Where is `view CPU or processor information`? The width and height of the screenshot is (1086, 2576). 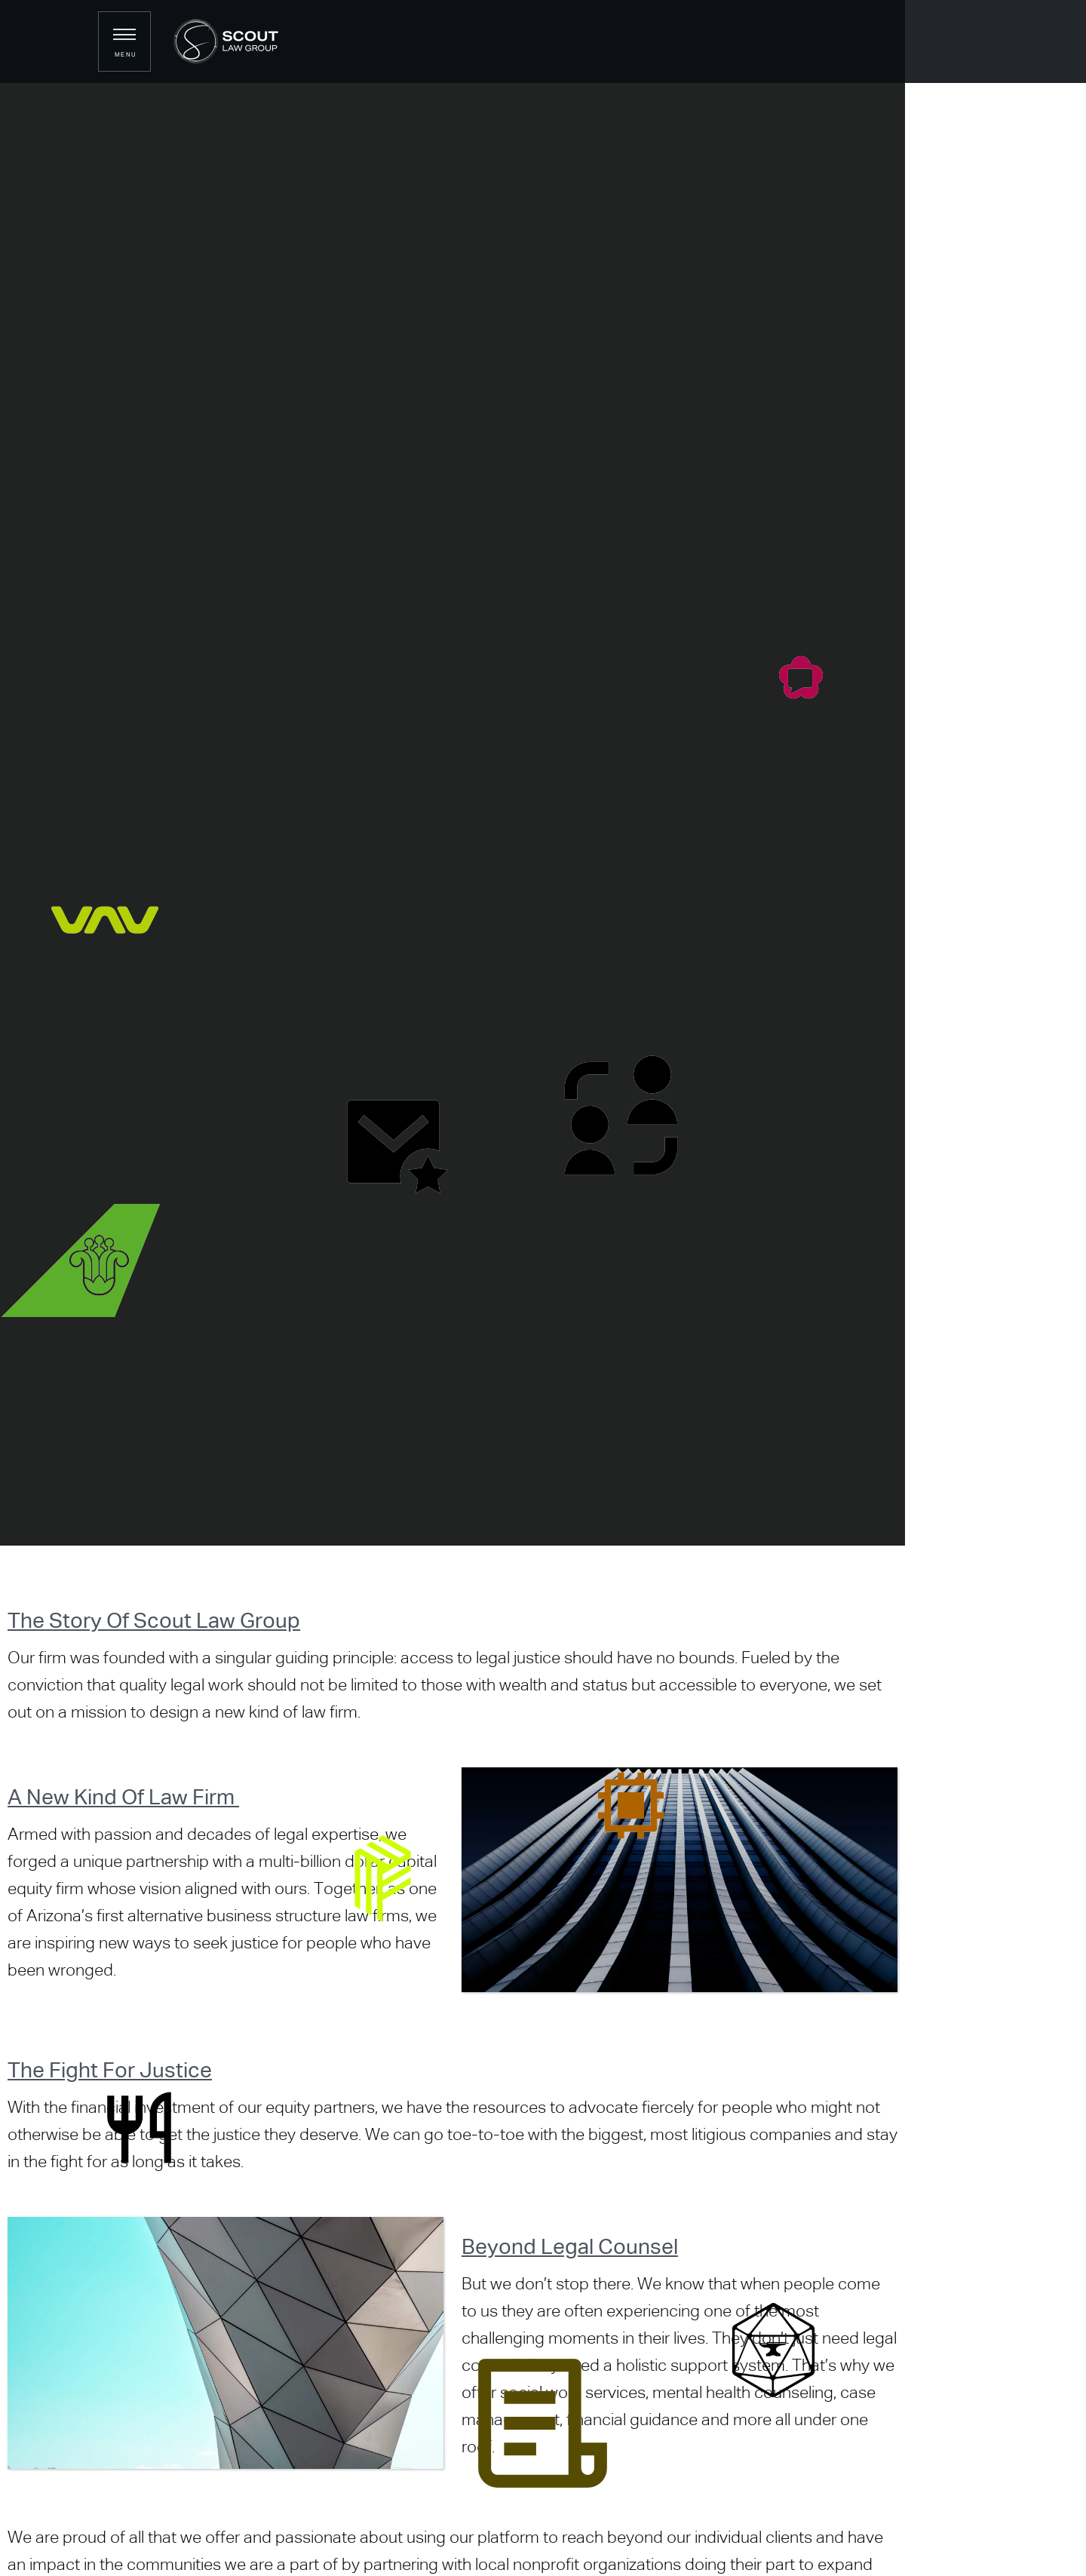 view CPU or processor information is located at coordinates (630, 1805).